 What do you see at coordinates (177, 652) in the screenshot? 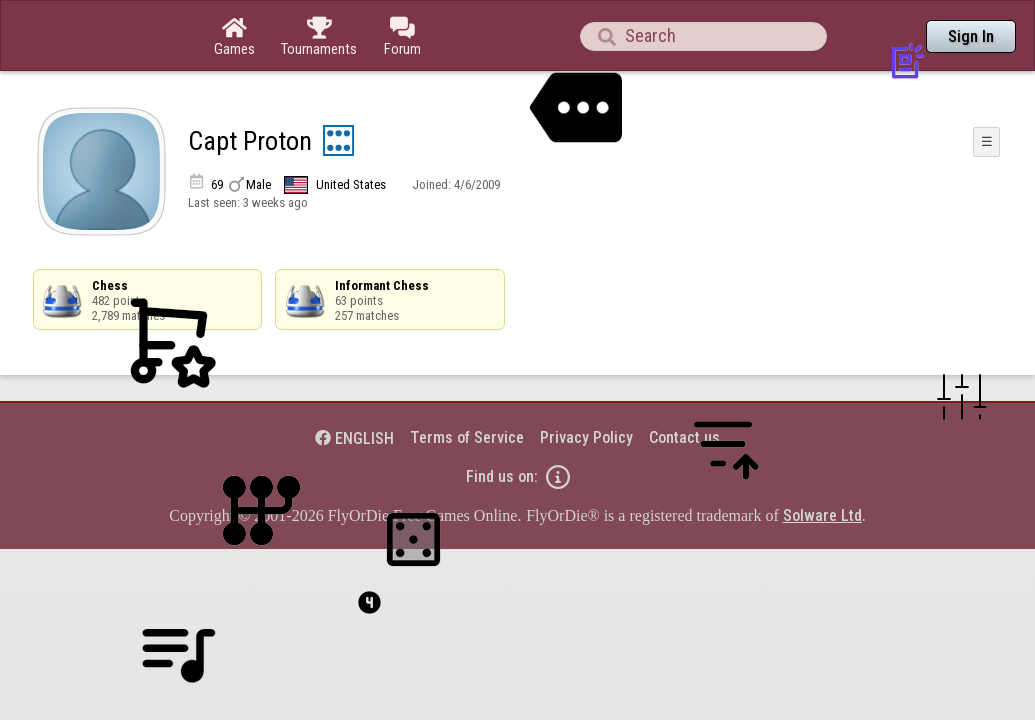
I see `view music queue or playlist` at bounding box center [177, 652].